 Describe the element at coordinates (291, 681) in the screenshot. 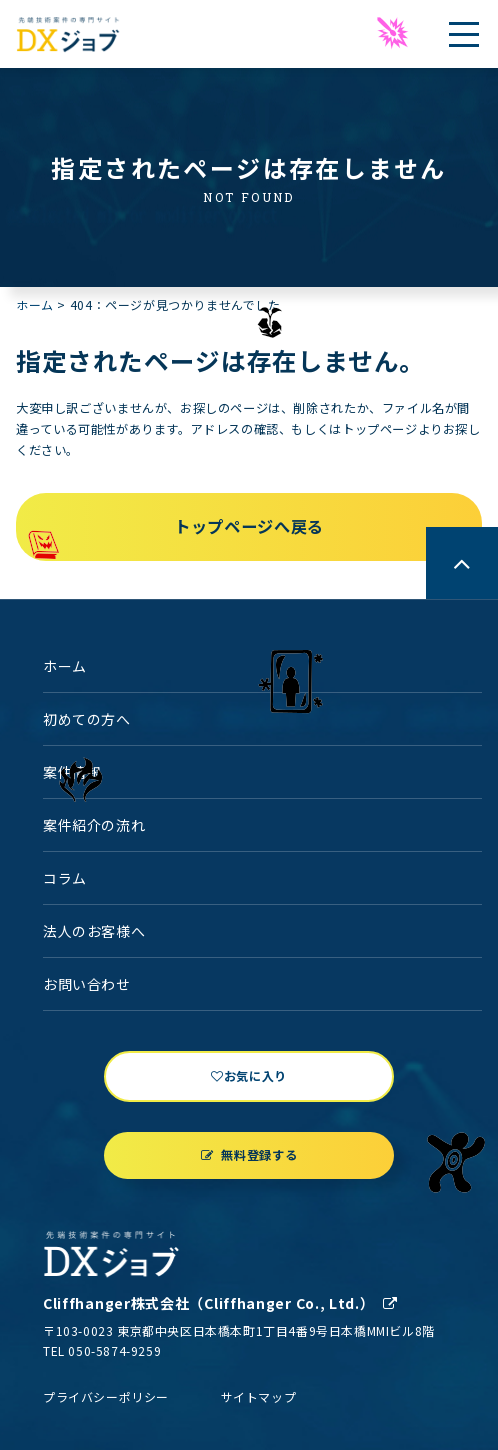

I see `indicates a frozen character status effect` at that location.